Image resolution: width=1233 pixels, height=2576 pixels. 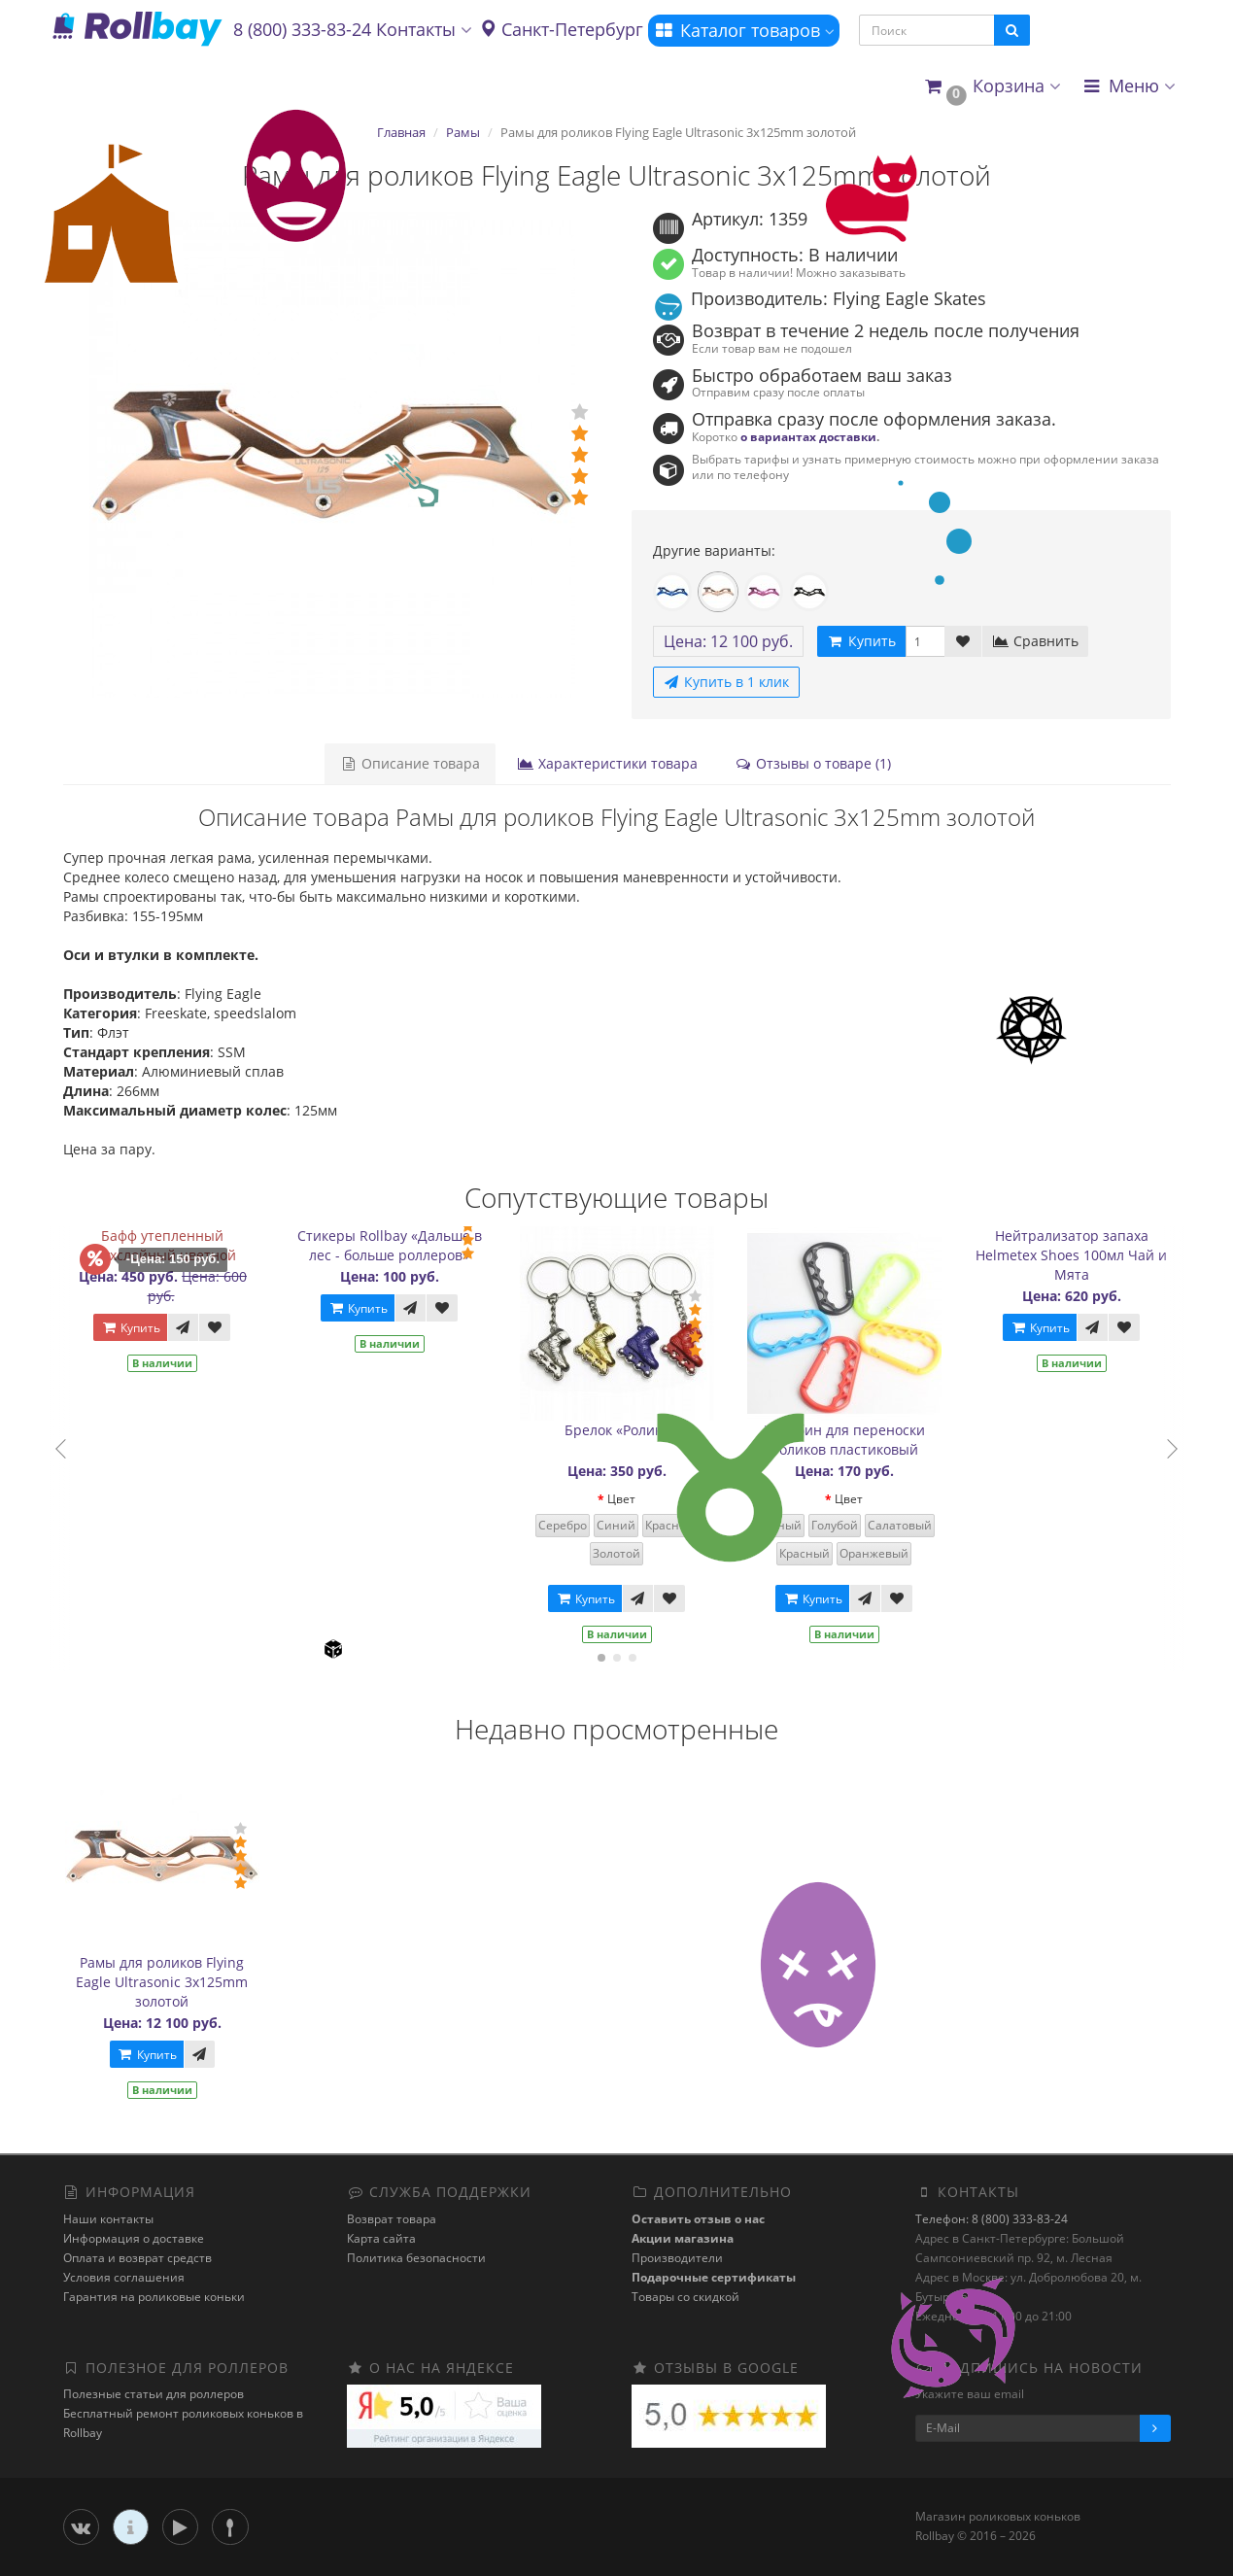 I want to click on indicates game over or player death, so click(x=818, y=1965).